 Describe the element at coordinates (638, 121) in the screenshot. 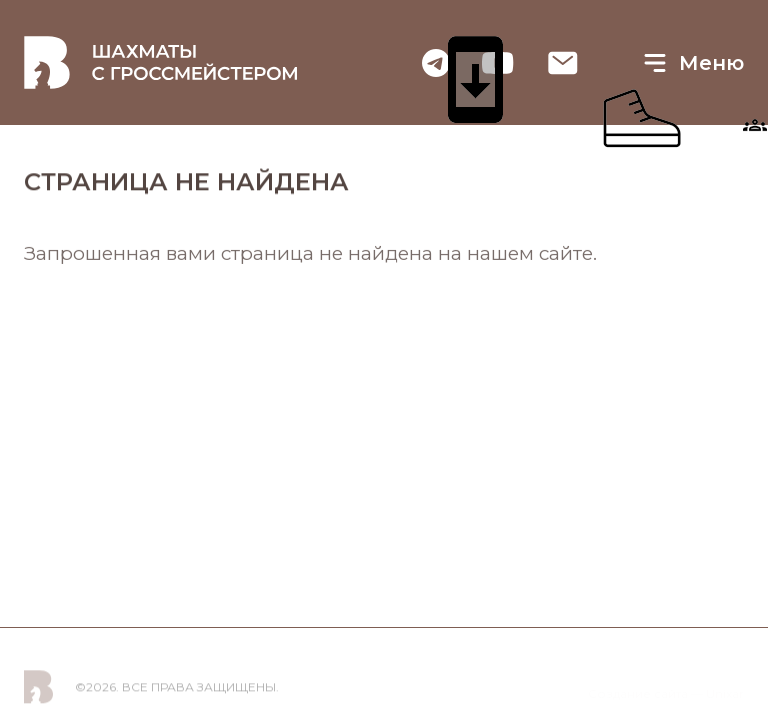

I see `browse footwear or shoe products` at that location.